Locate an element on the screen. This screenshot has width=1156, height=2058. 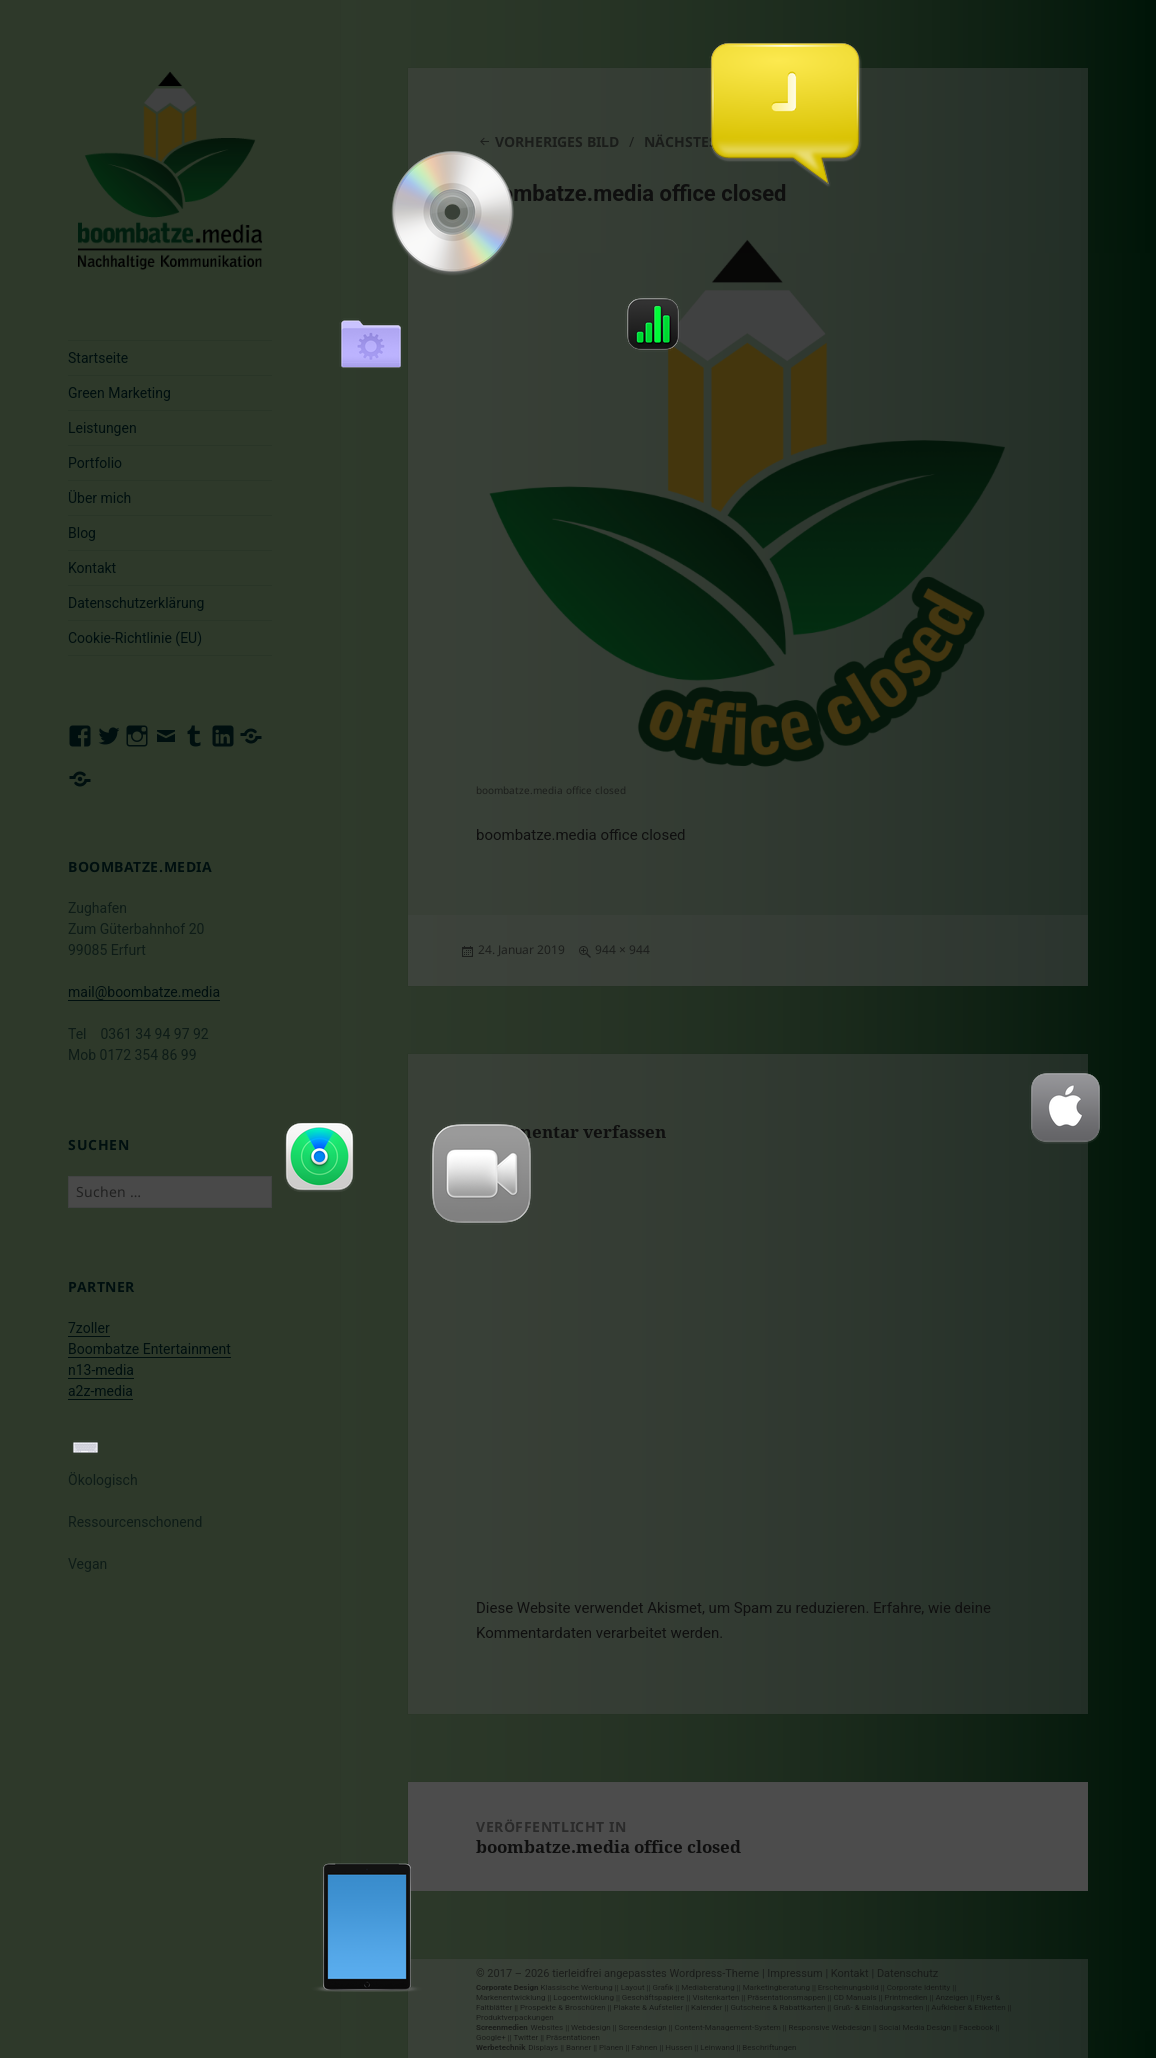
access Apple ID account settings is located at coordinates (1065, 1107).